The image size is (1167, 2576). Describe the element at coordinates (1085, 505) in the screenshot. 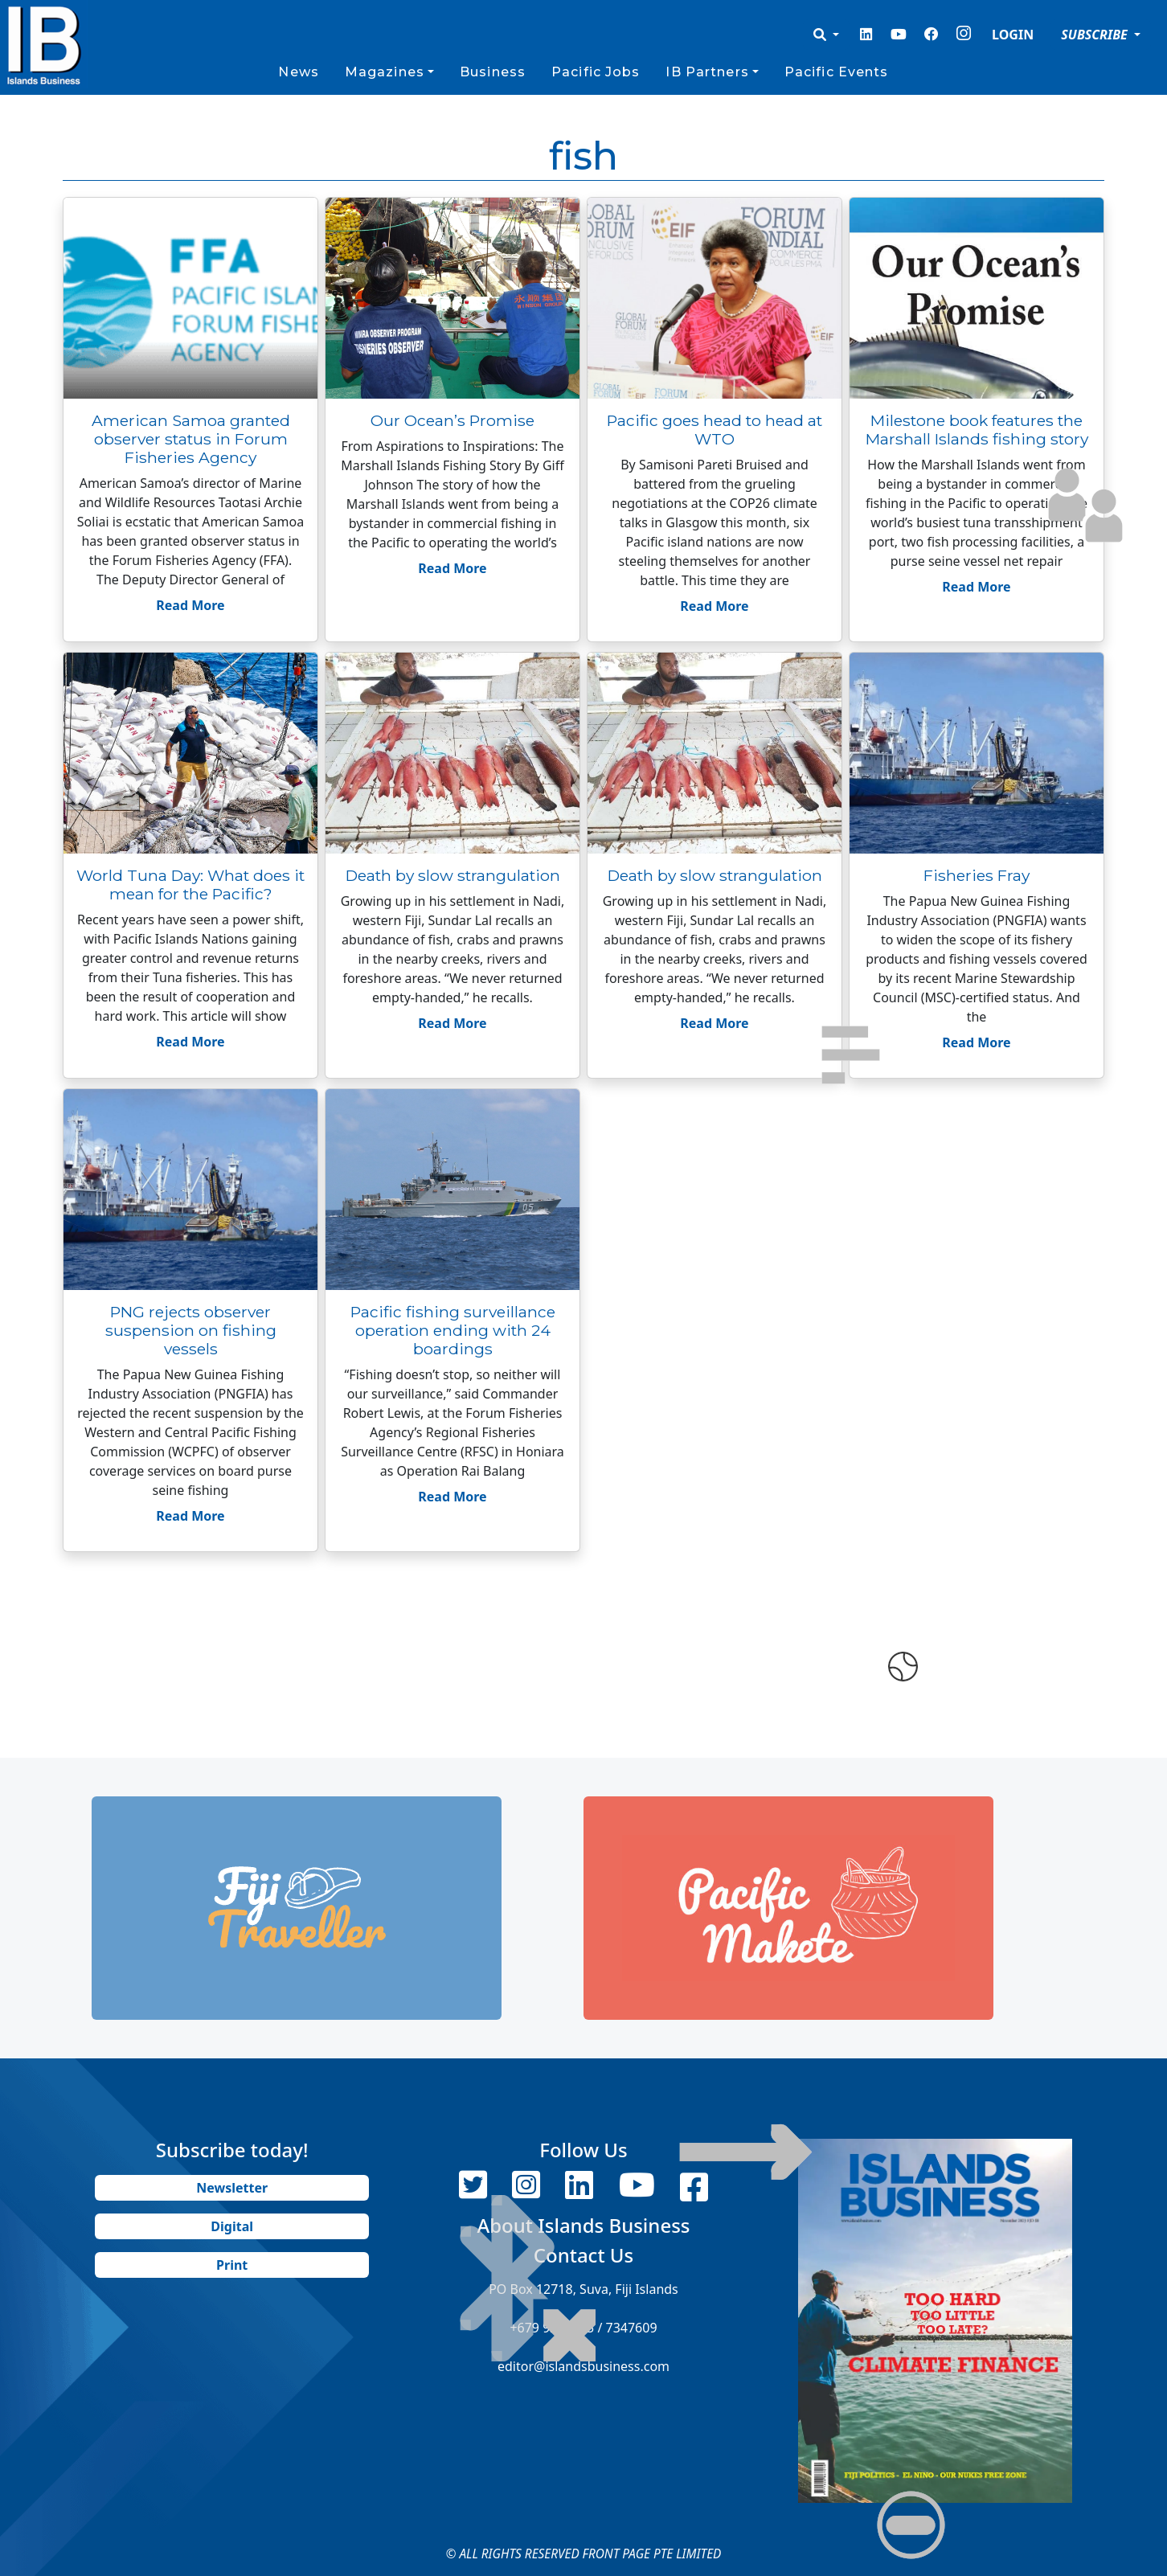

I see `manage user accounts` at that location.